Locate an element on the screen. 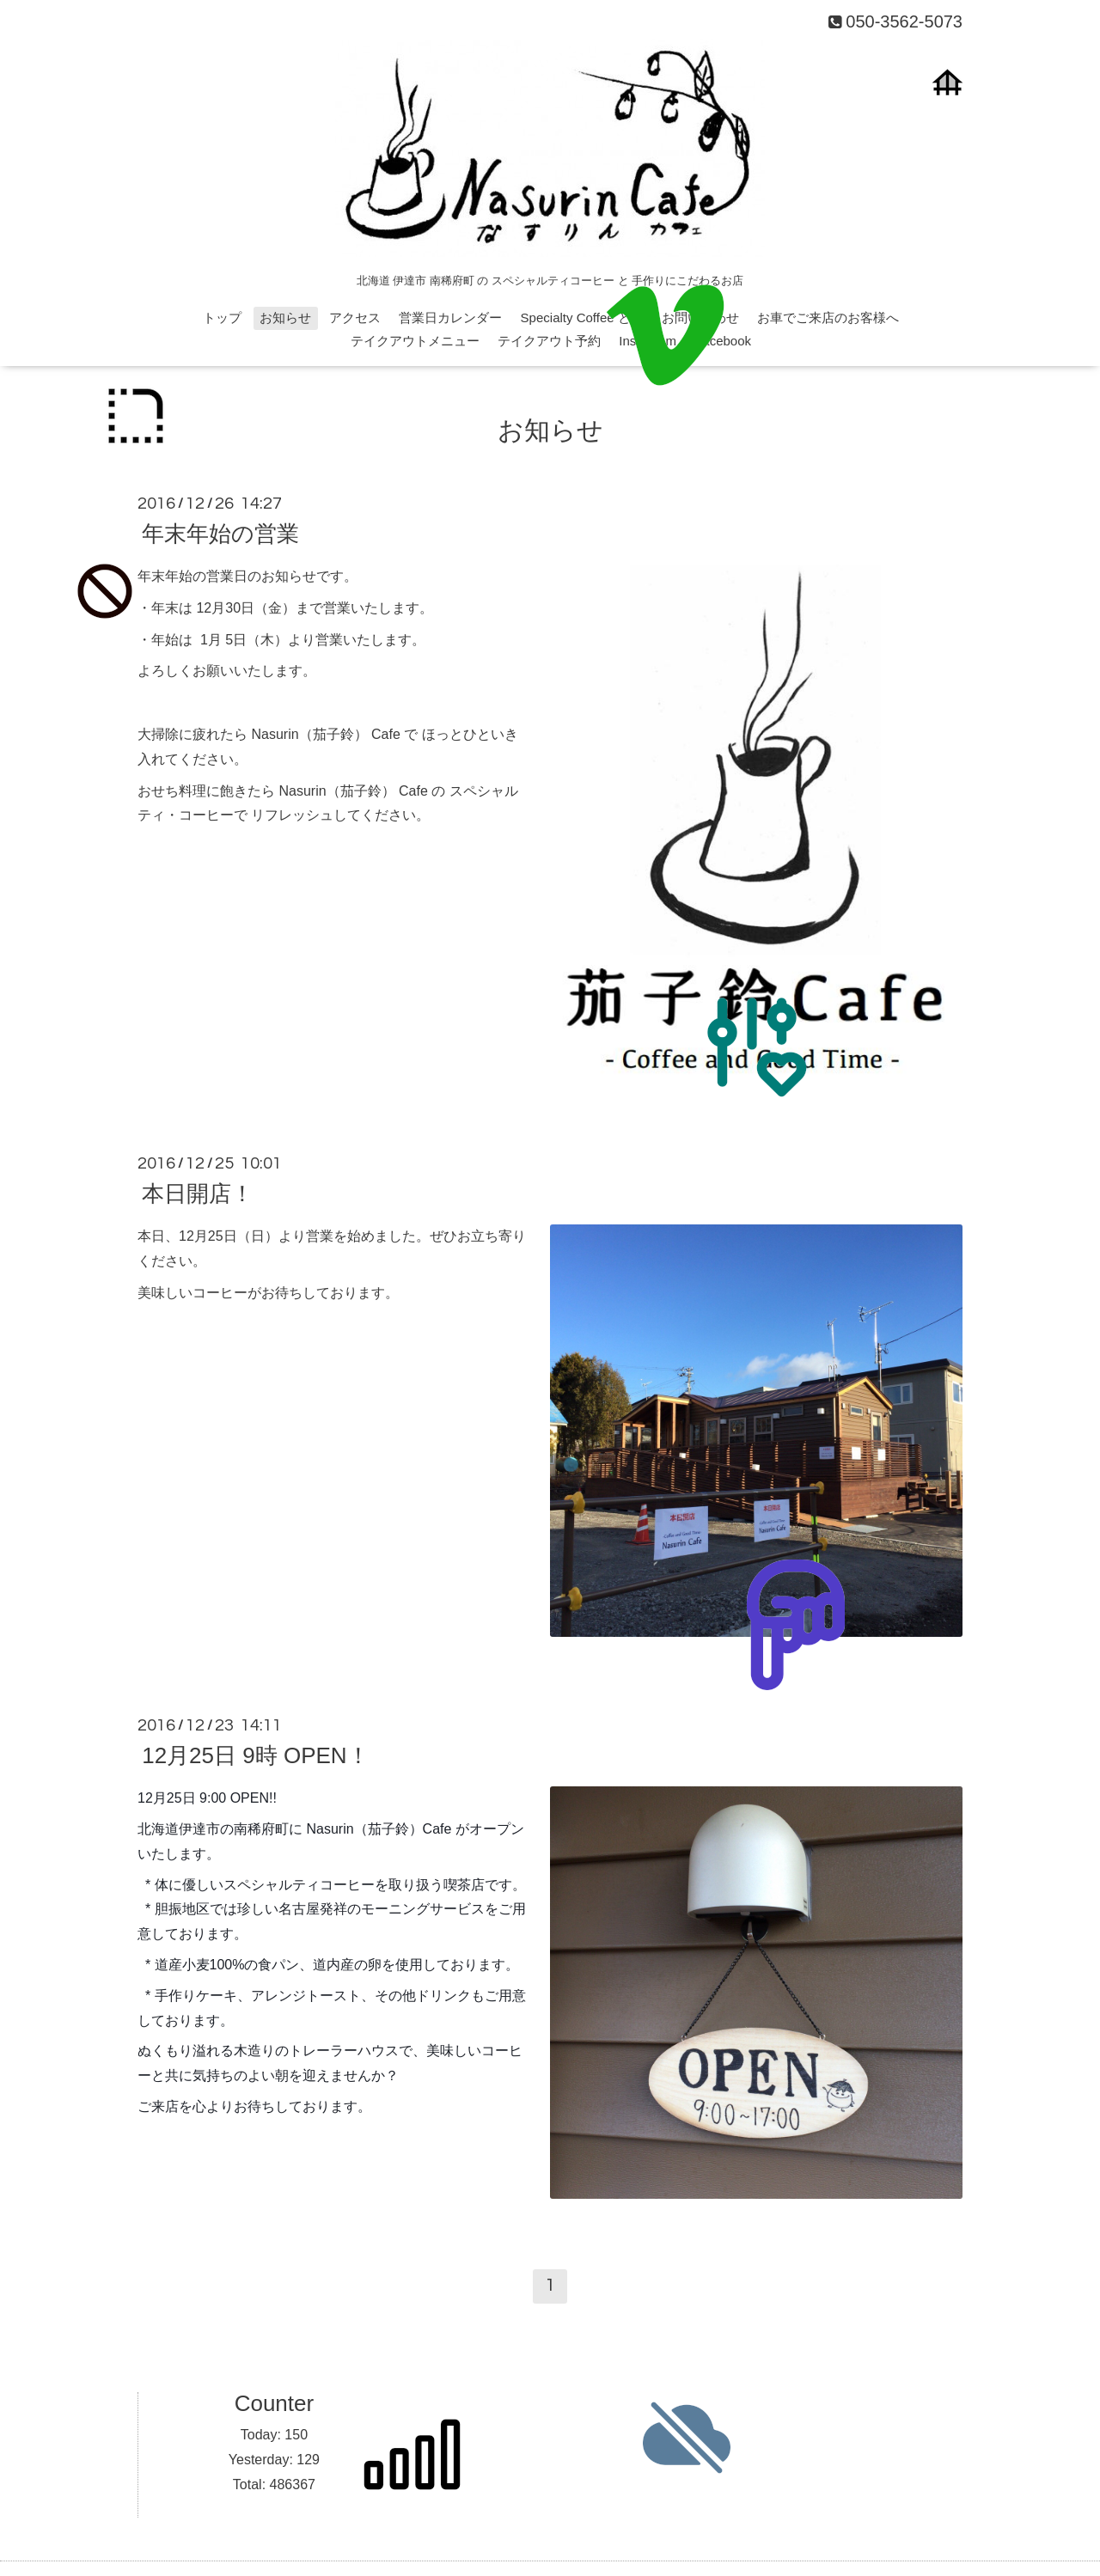 The image size is (1100, 2576). view property foundation details is located at coordinates (947, 82).